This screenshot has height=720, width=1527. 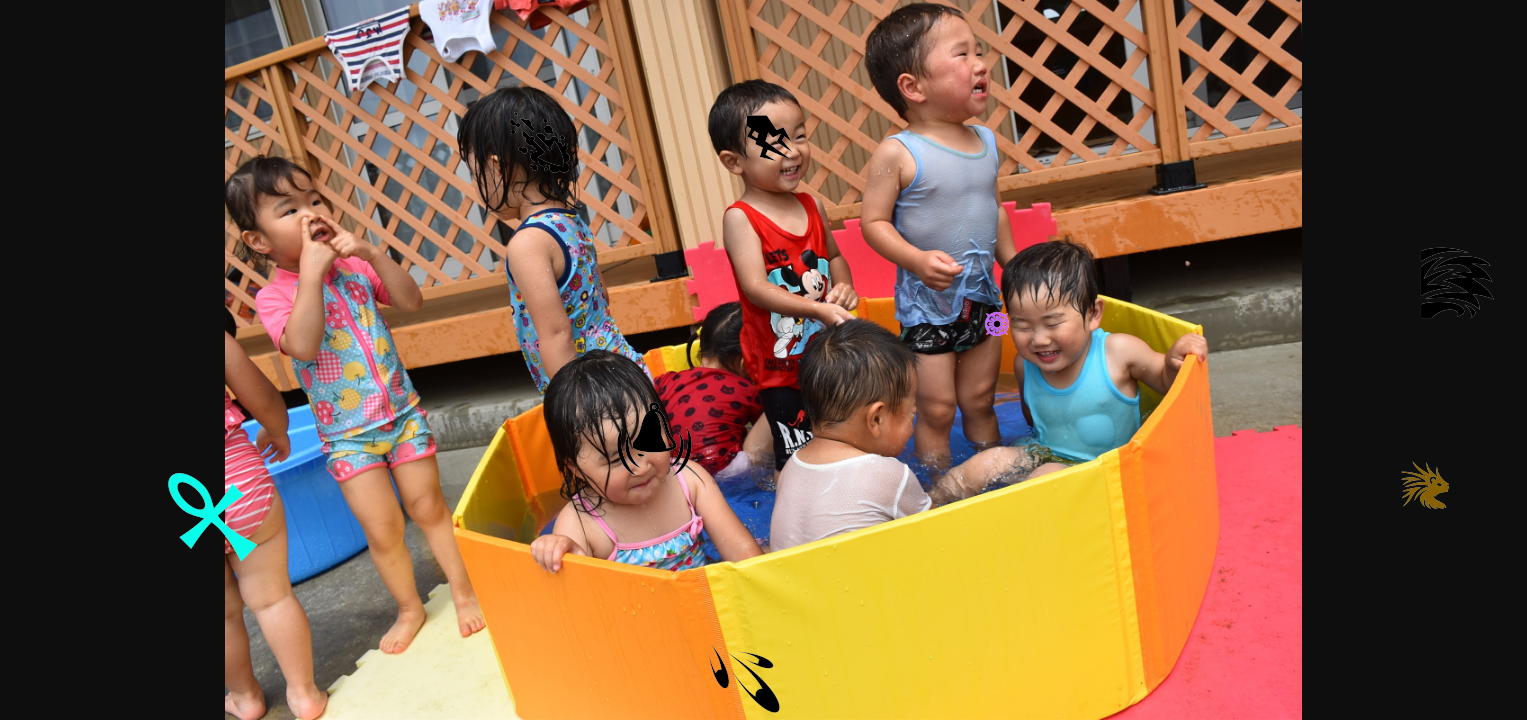 What do you see at coordinates (654, 438) in the screenshot?
I see `indicates new notifications or alerts` at bounding box center [654, 438].